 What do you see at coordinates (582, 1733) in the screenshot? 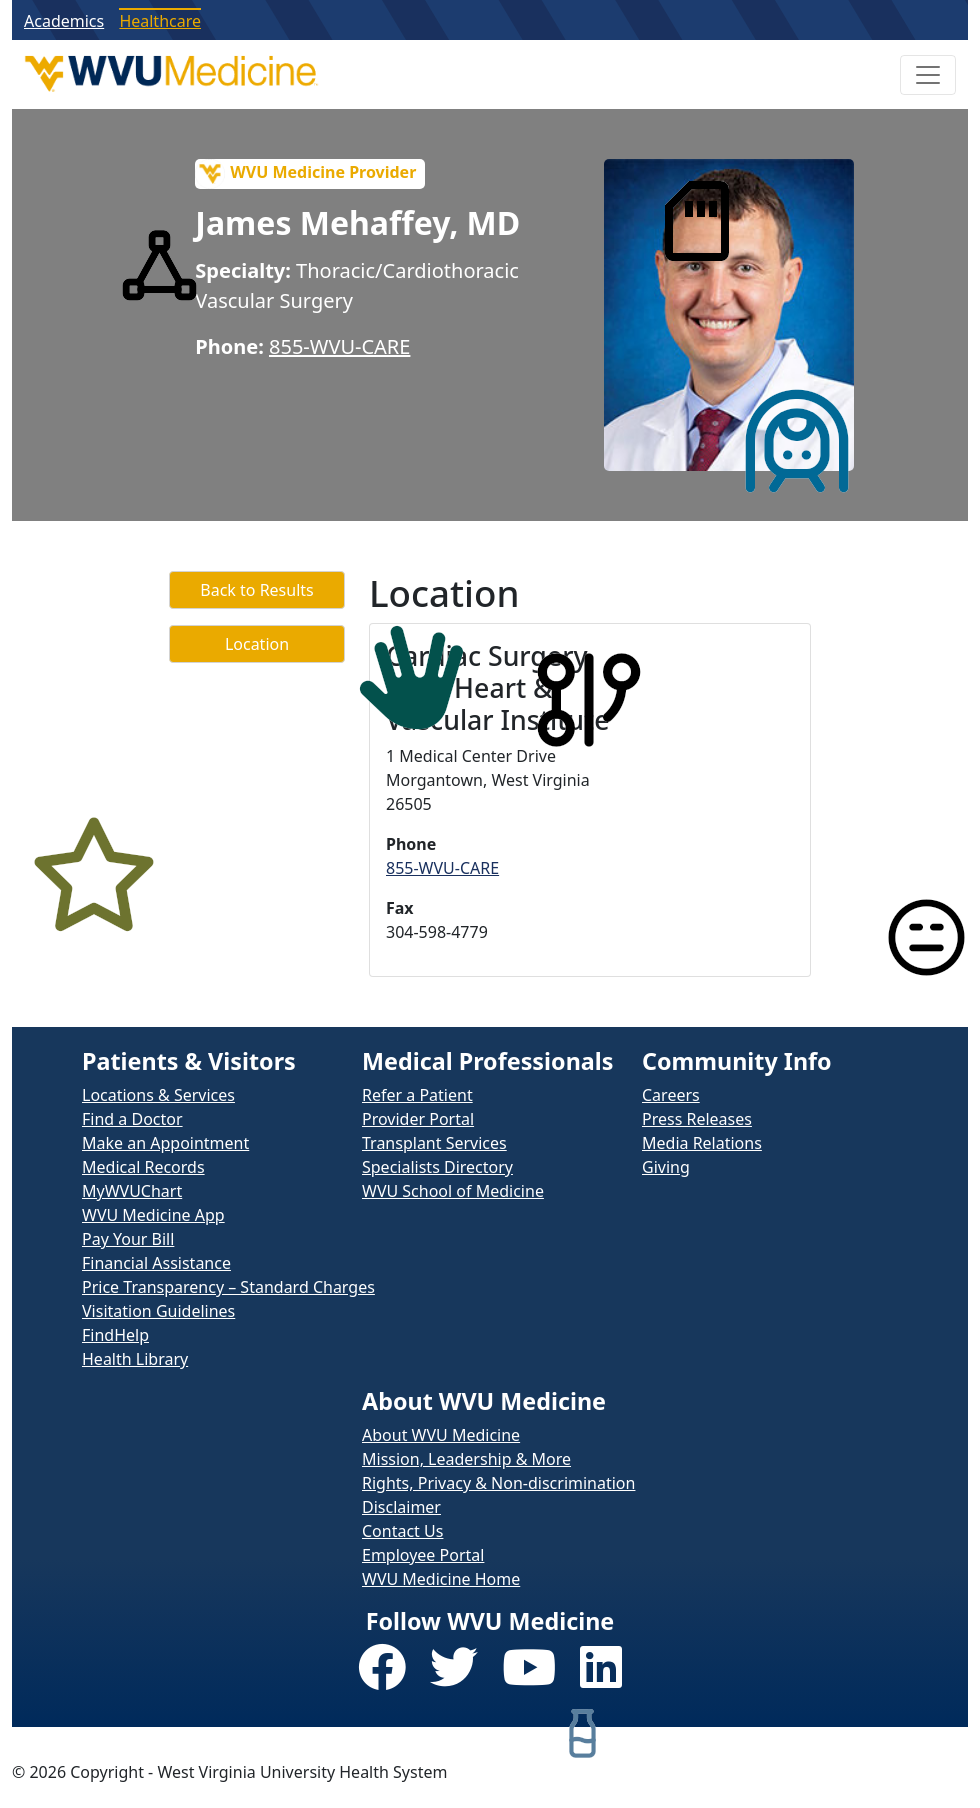
I see `add milk to shopping list` at bounding box center [582, 1733].